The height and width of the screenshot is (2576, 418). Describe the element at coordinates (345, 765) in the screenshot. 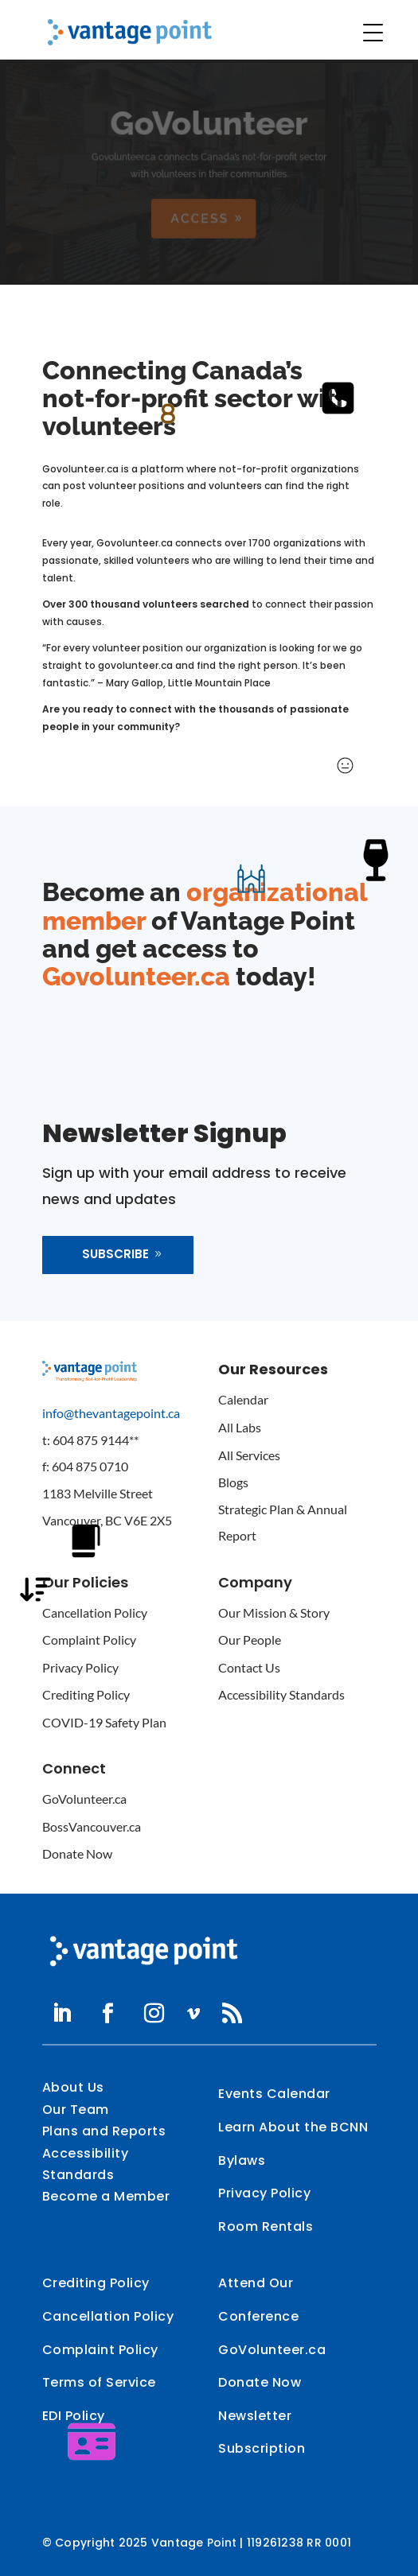

I see `rate experience as neutral or average` at that location.